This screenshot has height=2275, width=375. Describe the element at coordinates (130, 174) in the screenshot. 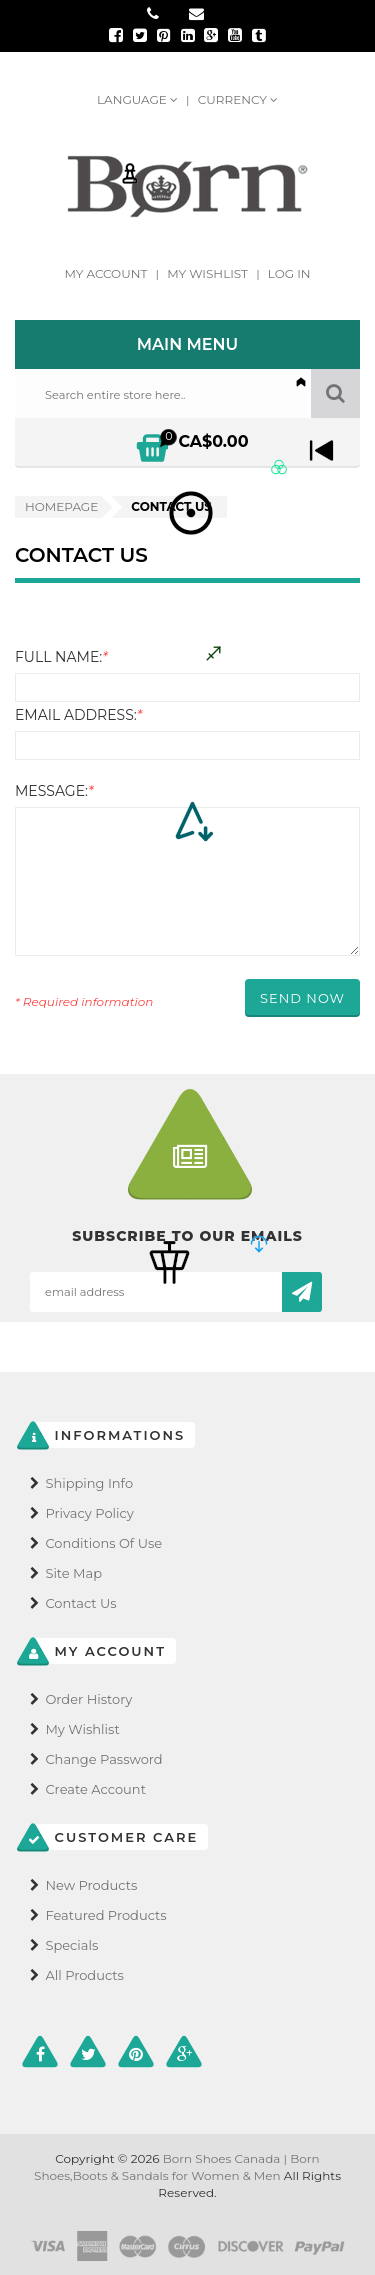

I see `play chess or board games` at that location.